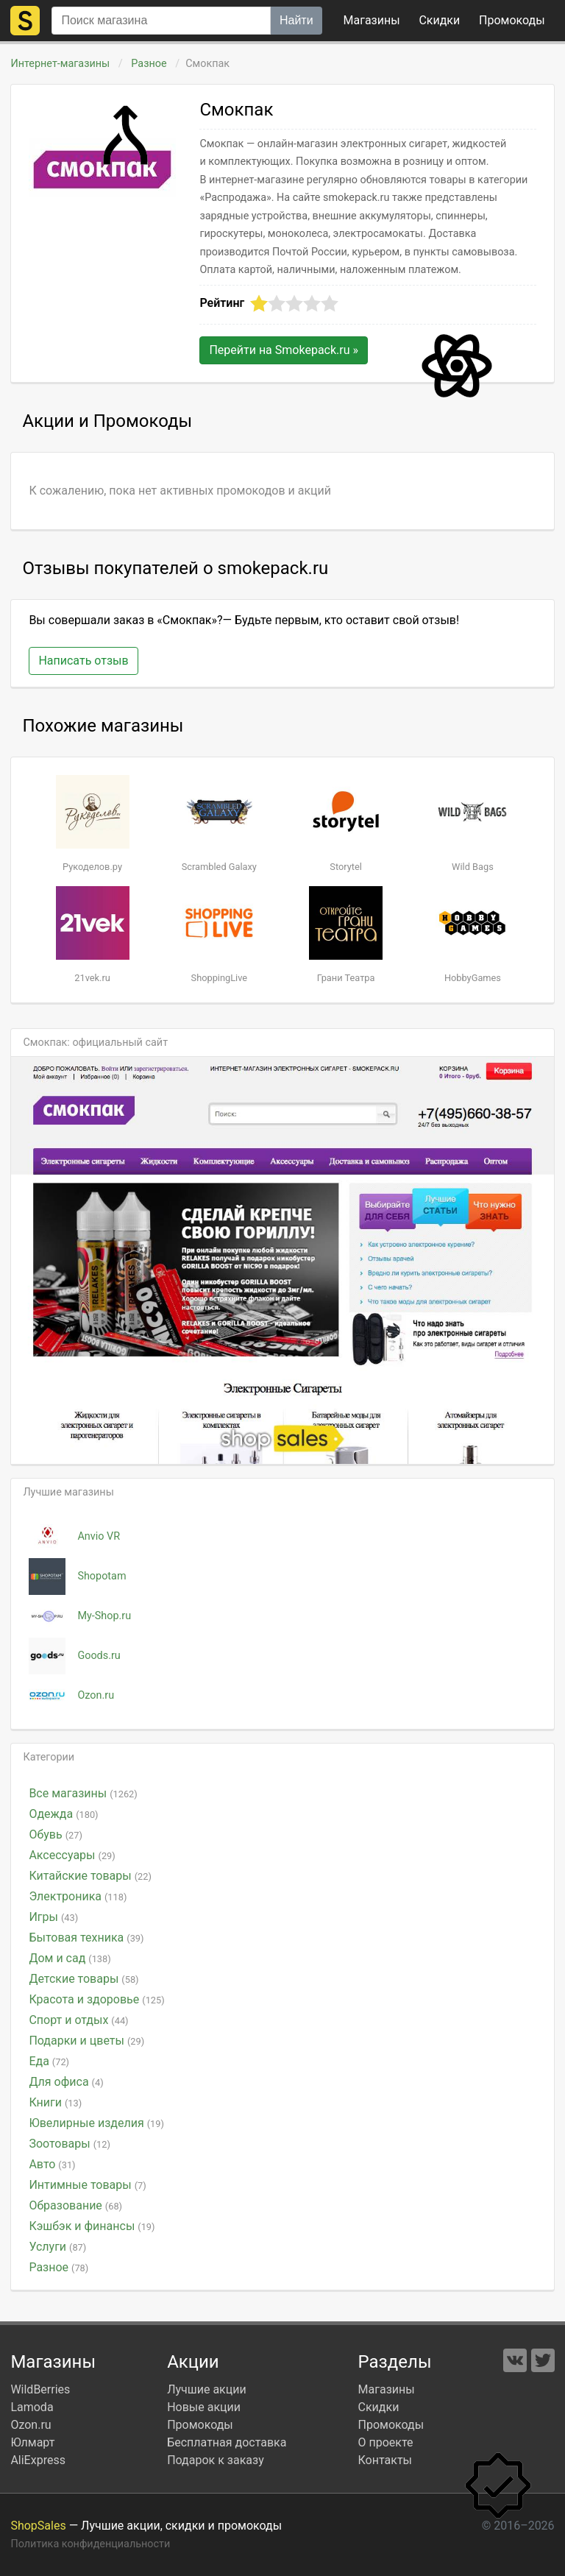 This screenshot has width=565, height=2576. What do you see at coordinates (457, 366) in the screenshot?
I see `indicates a React.js application or component` at bounding box center [457, 366].